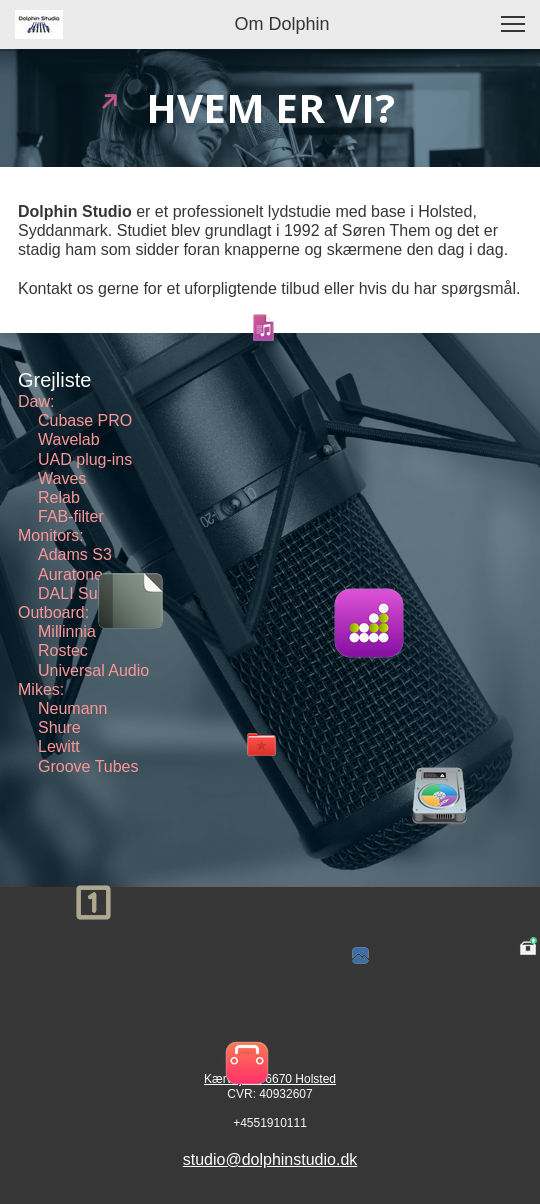 The image size is (540, 1204). I want to click on software updates are available, so click(528, 946).